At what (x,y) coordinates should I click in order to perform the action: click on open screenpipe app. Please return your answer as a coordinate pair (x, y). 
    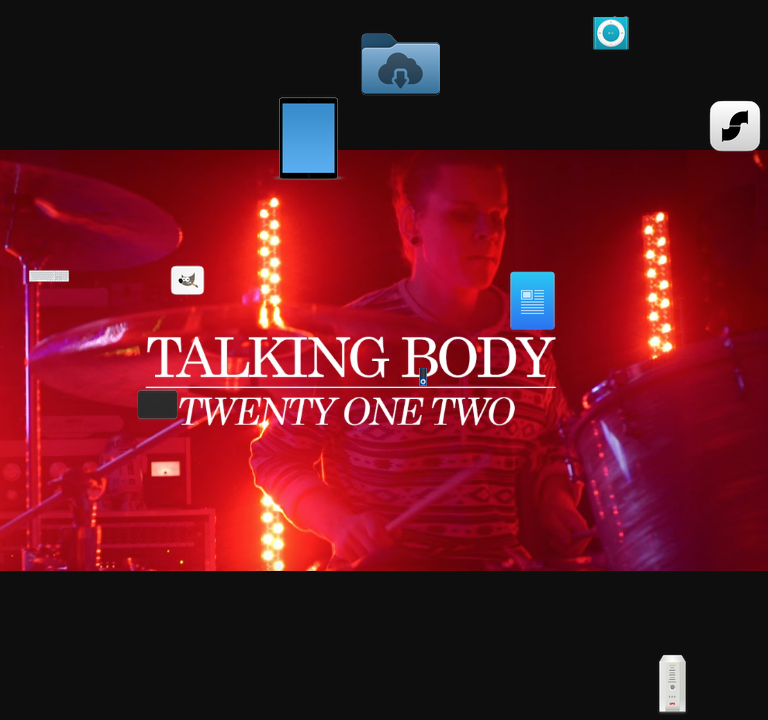
    Looking at the image, I should click on (735, 126).